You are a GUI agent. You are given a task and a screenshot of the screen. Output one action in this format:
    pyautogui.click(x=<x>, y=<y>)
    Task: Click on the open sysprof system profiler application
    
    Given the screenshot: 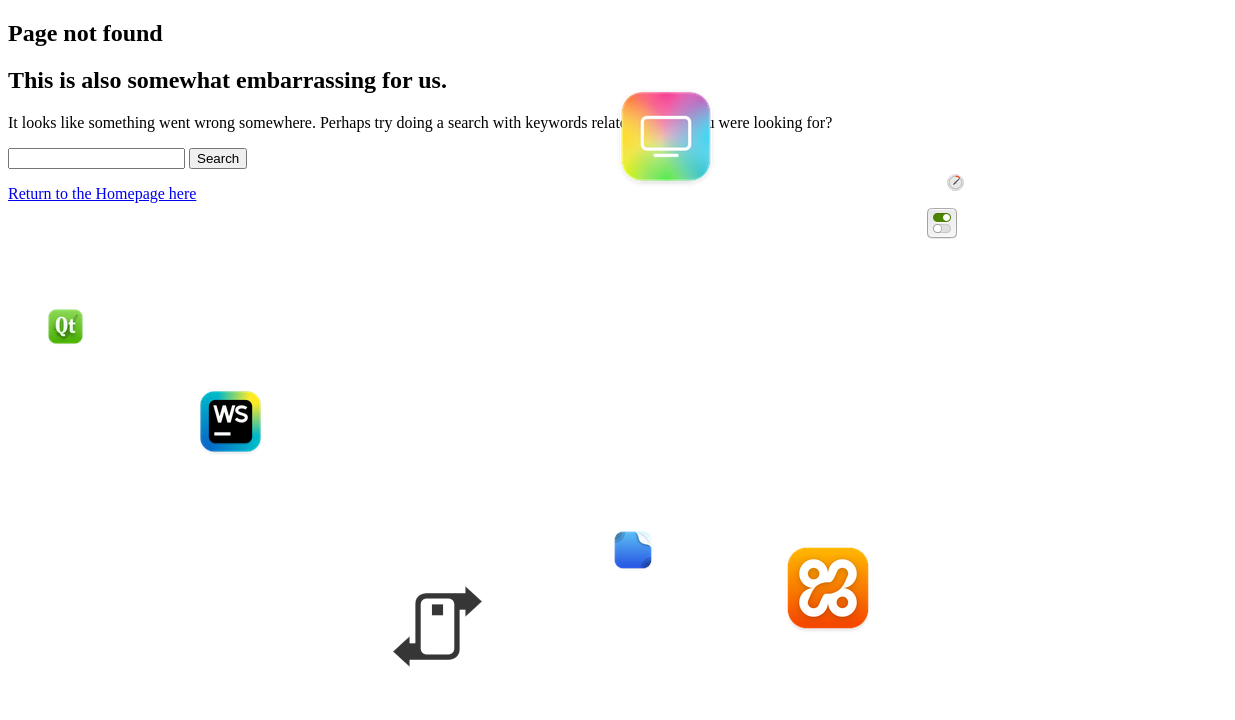 What is the action you would take?
    pyautogui.click(x=955, y=182)
    